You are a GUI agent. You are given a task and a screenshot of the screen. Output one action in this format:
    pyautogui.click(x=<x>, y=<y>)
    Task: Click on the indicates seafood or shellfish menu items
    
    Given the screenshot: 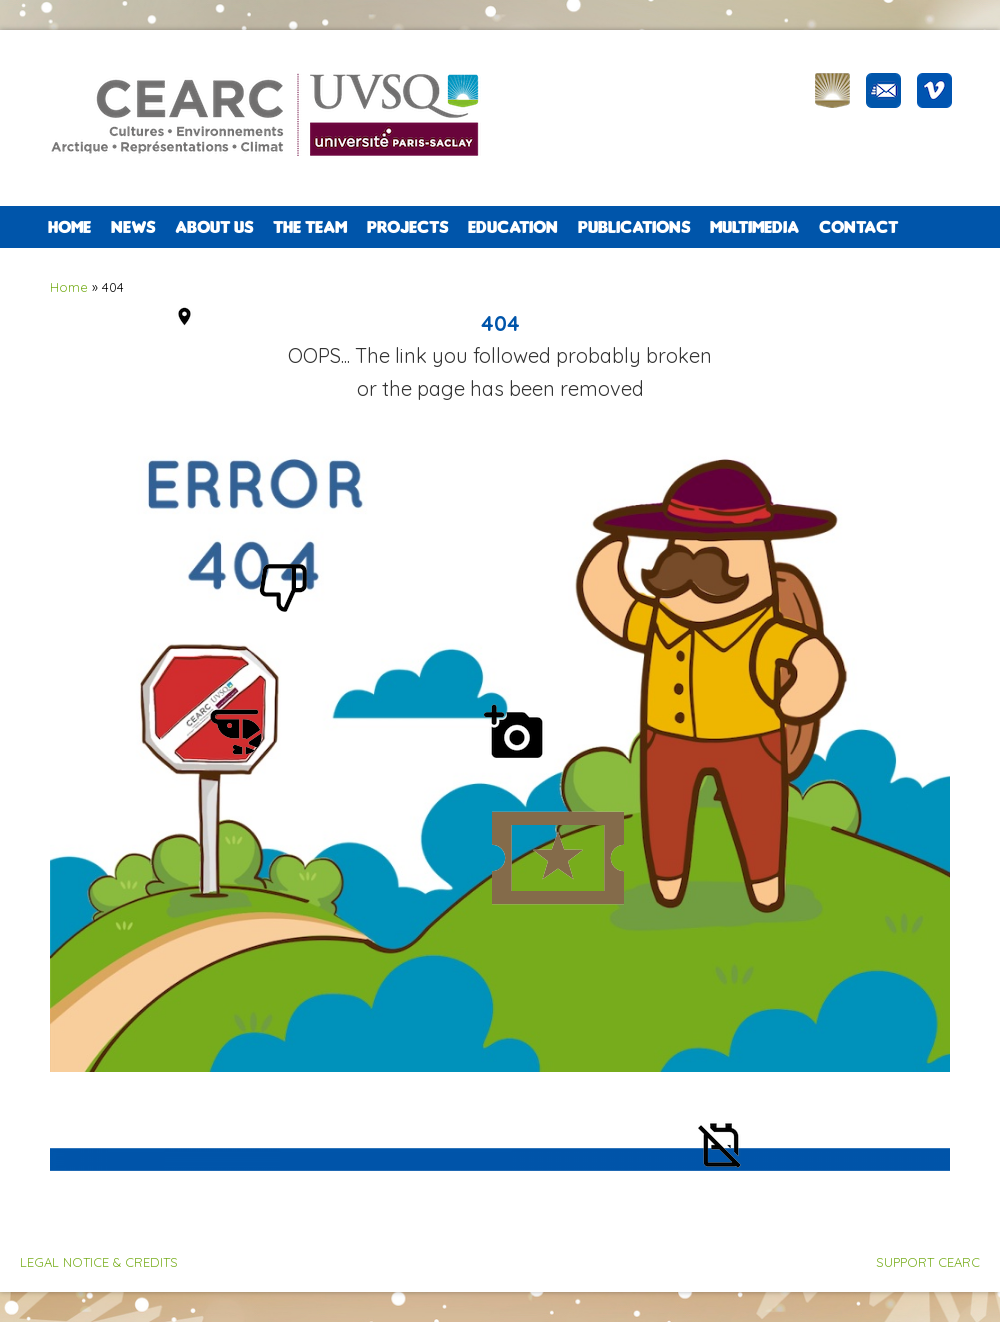 What is the action you would take?
    pyautogui.click(x=236, y=732)
    